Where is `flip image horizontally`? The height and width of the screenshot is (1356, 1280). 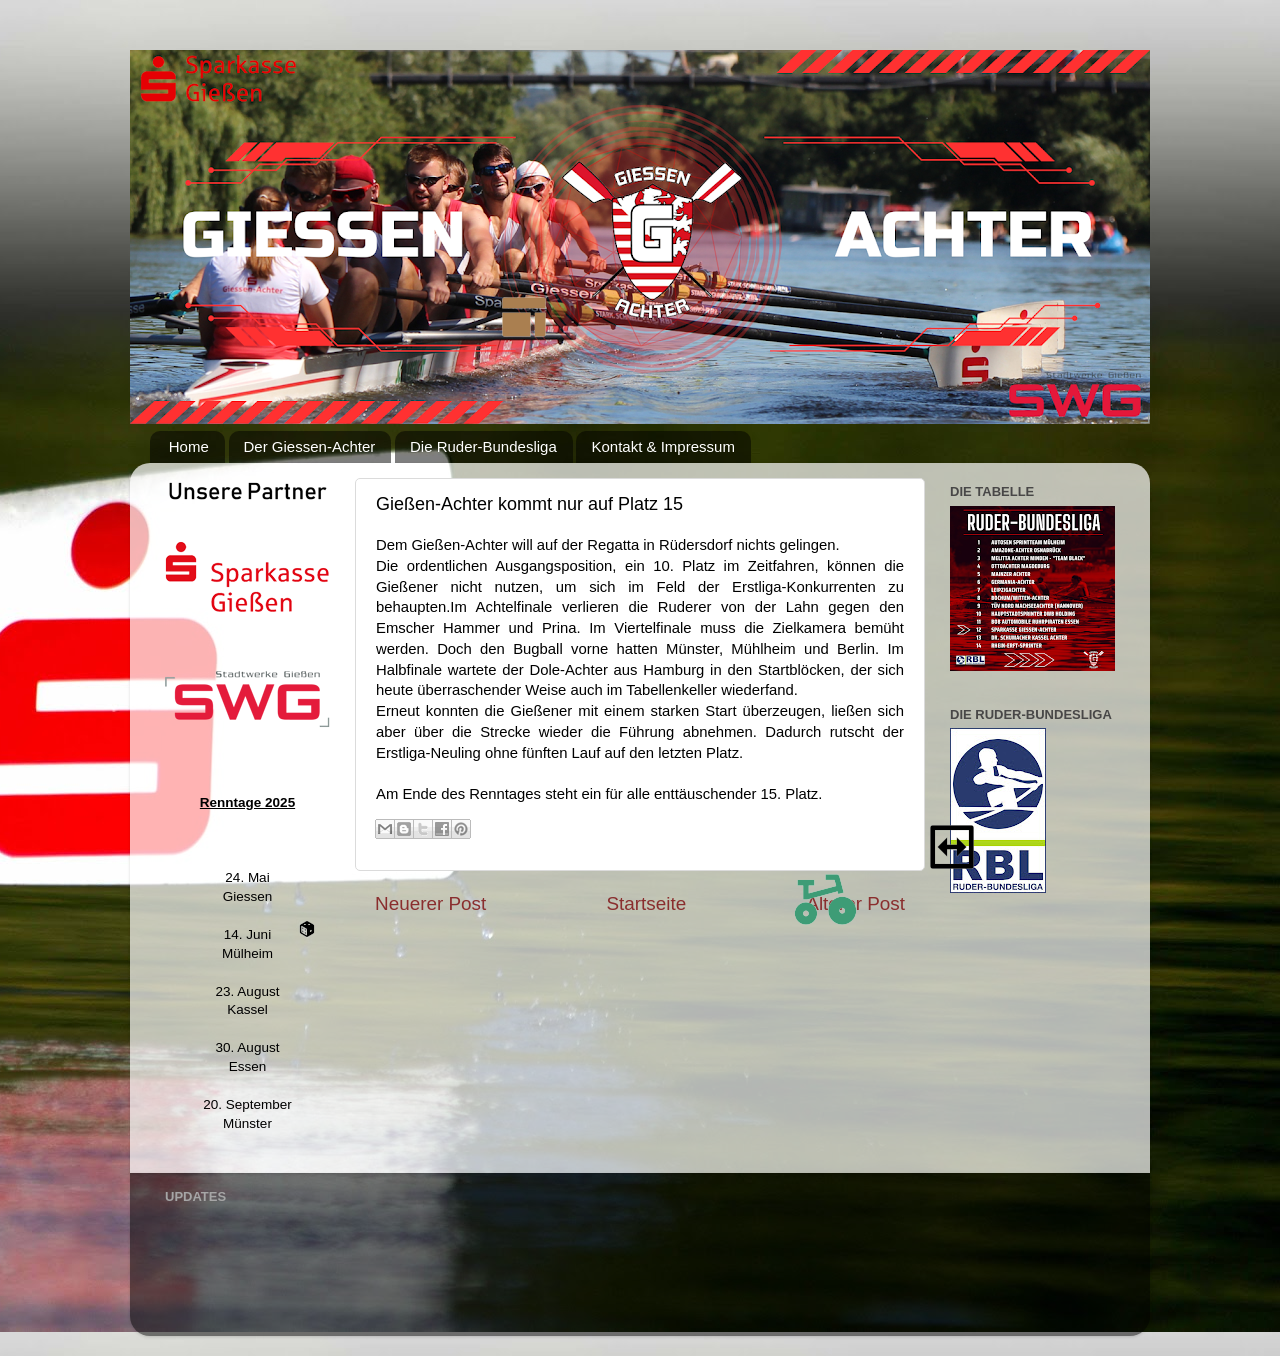 flip image horizontally is located at coordinates (952, 847).